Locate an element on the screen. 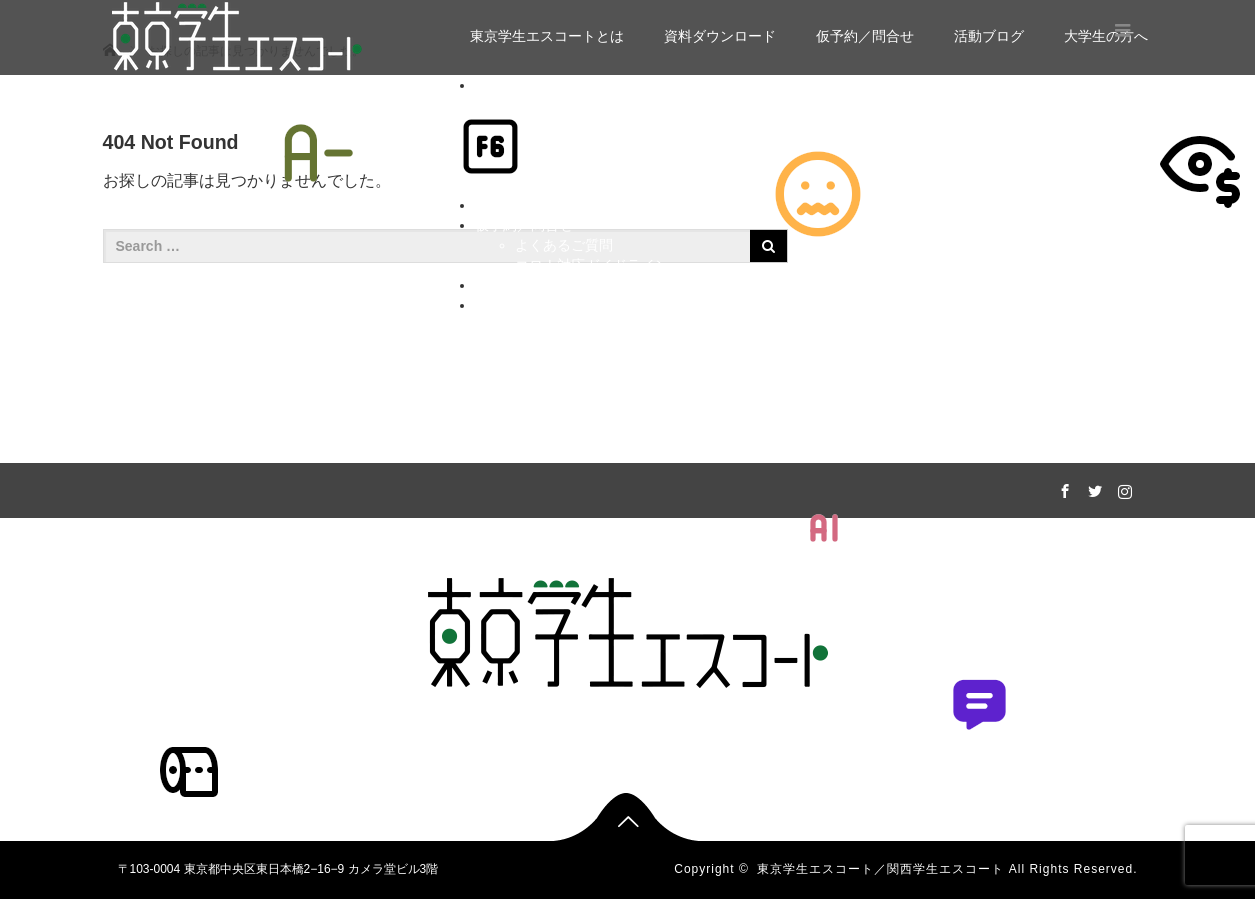 The height and width of the screenshot is (899, 1255). access AI-powered features is located at coordinates (824, 528).